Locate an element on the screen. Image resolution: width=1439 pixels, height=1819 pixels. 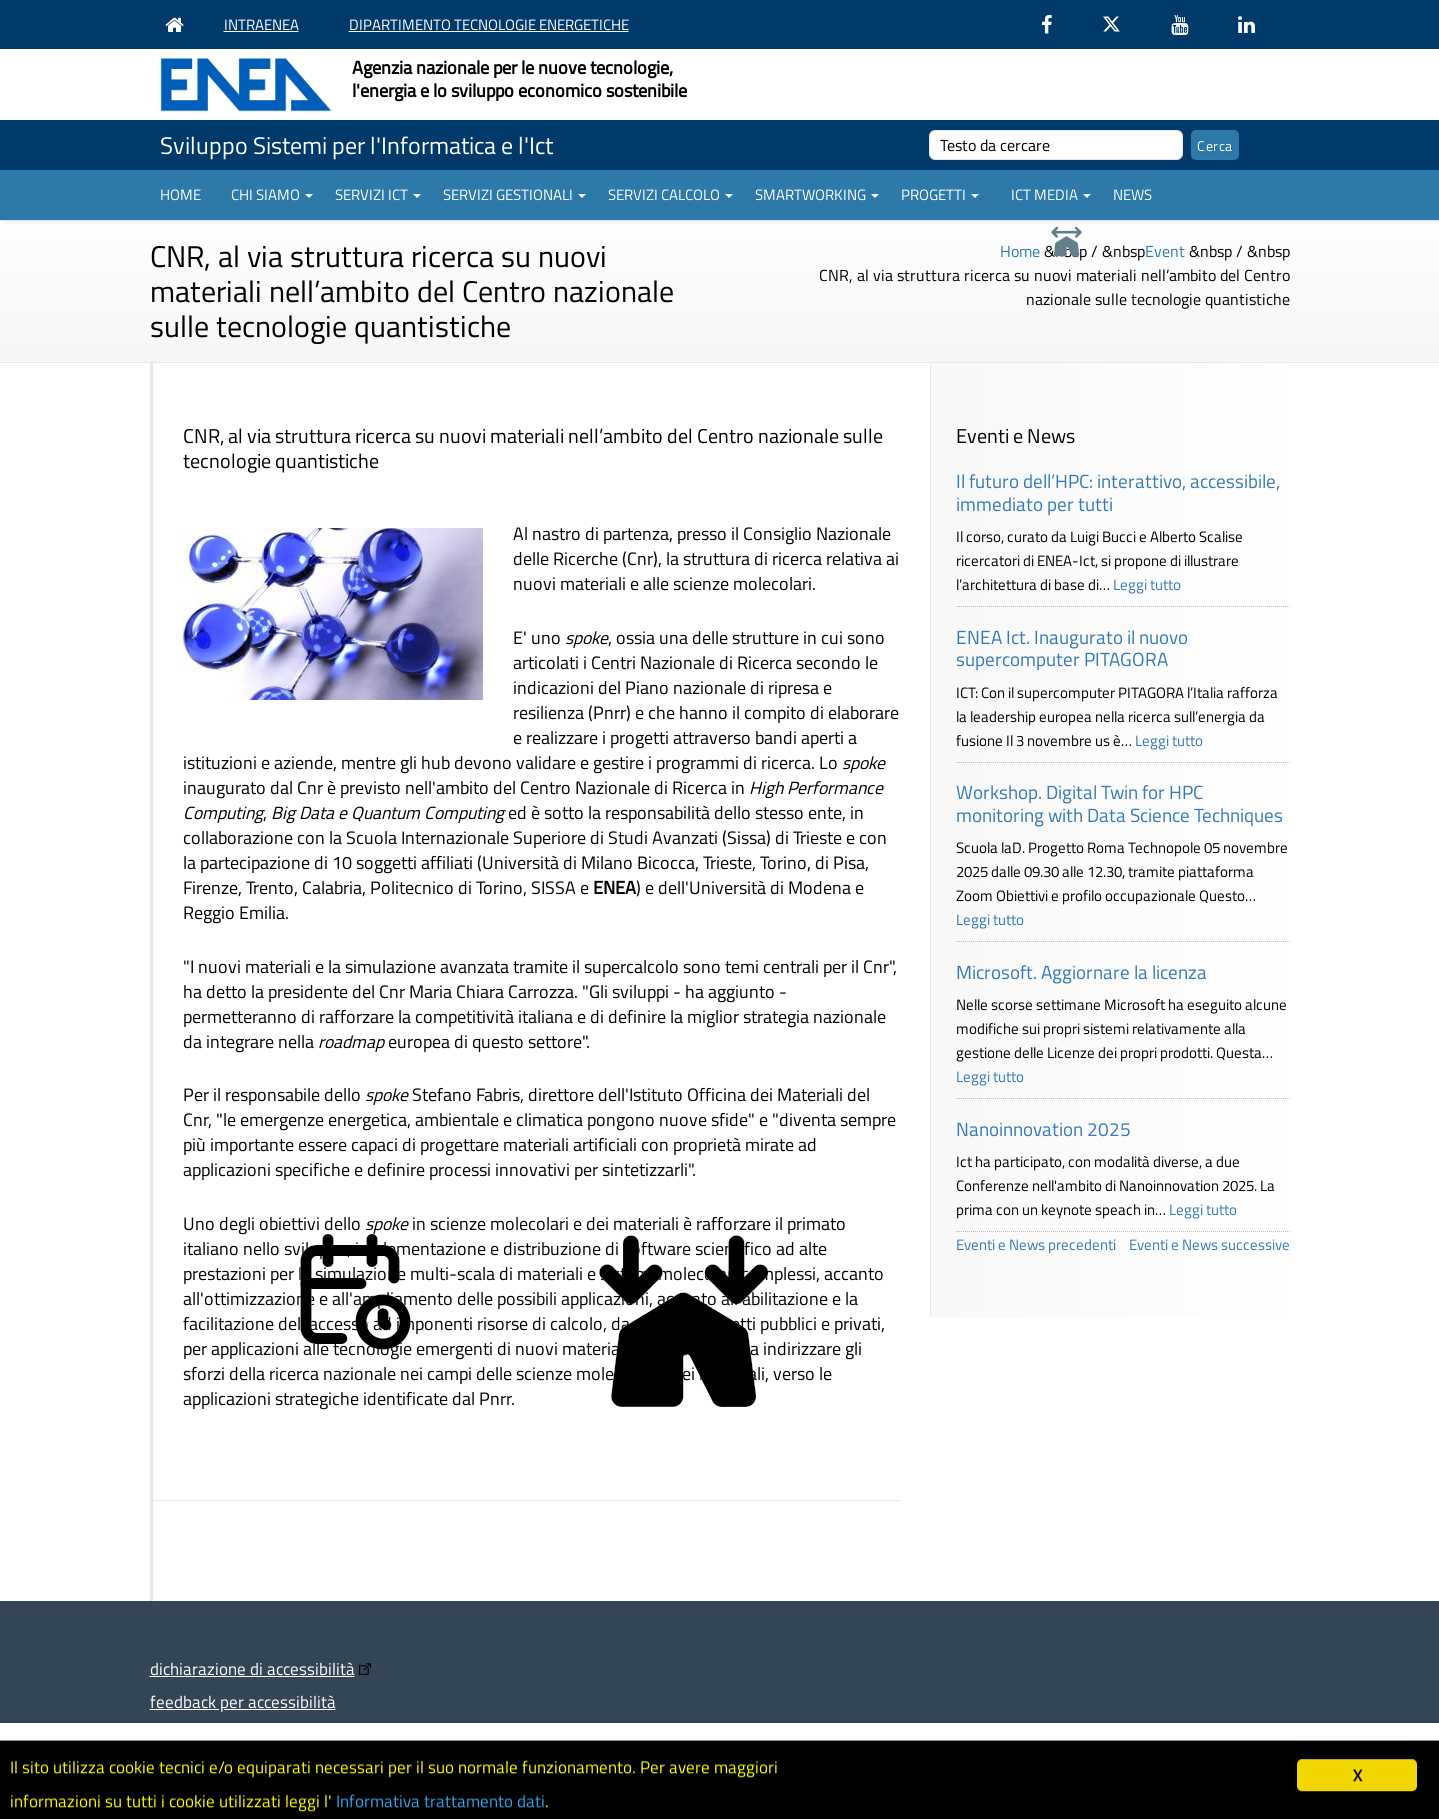
schedule an event with a specific time is located at coordinates (350, 1289).